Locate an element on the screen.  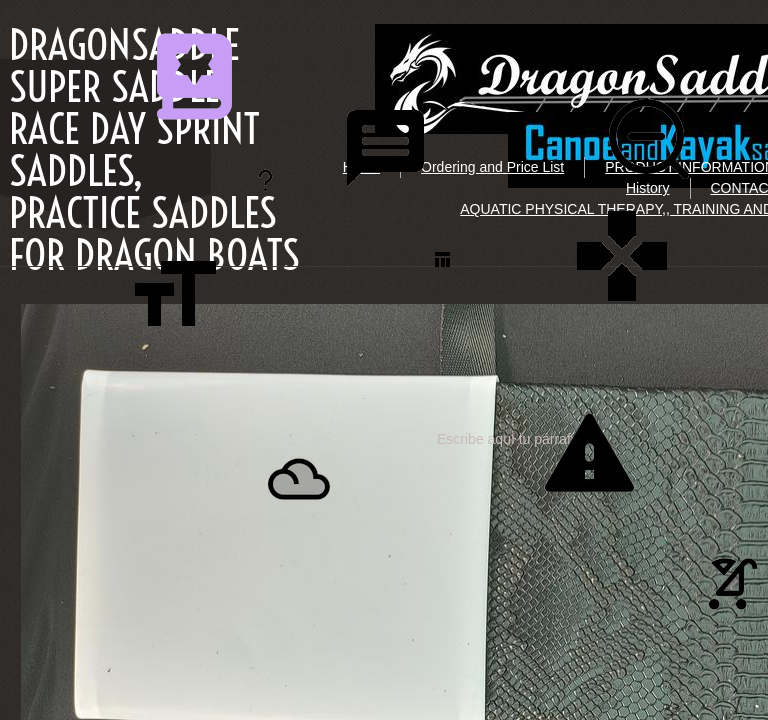
view data in table format is located at coordinates (442, 259).